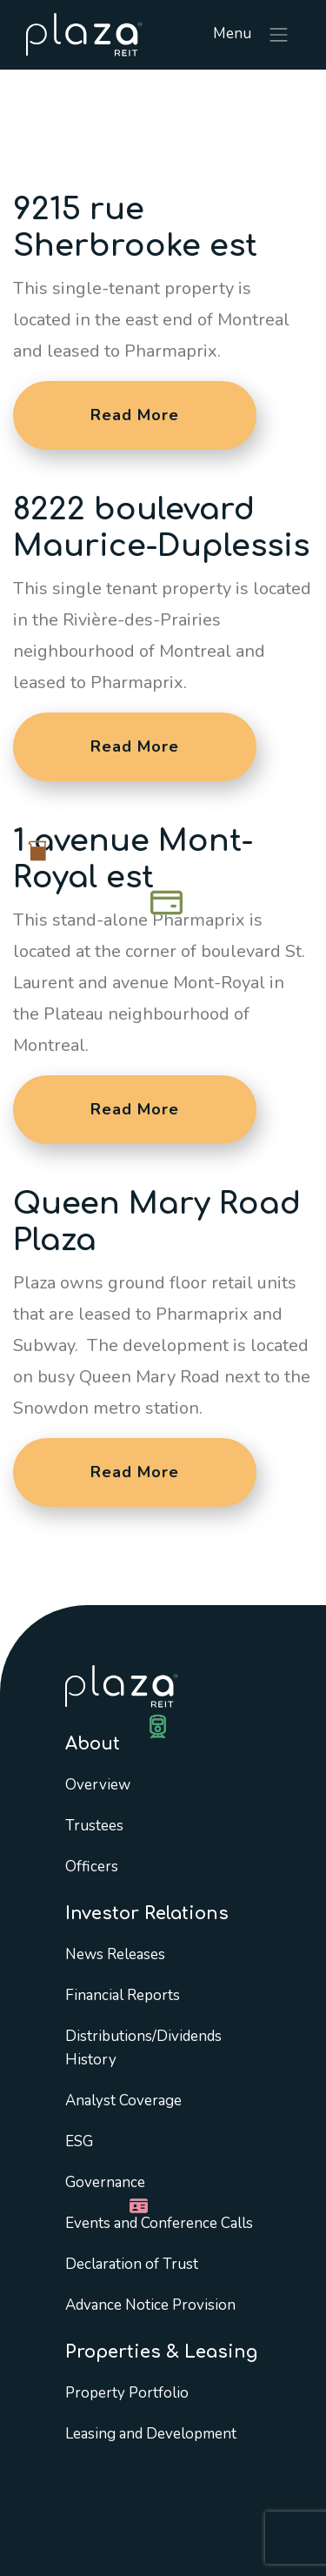 The height and width of the screenshot is (2576, 326). Describe the element at coordinates (157, 1726) in the screenshot. I see `view train schedules or routes` at that location.